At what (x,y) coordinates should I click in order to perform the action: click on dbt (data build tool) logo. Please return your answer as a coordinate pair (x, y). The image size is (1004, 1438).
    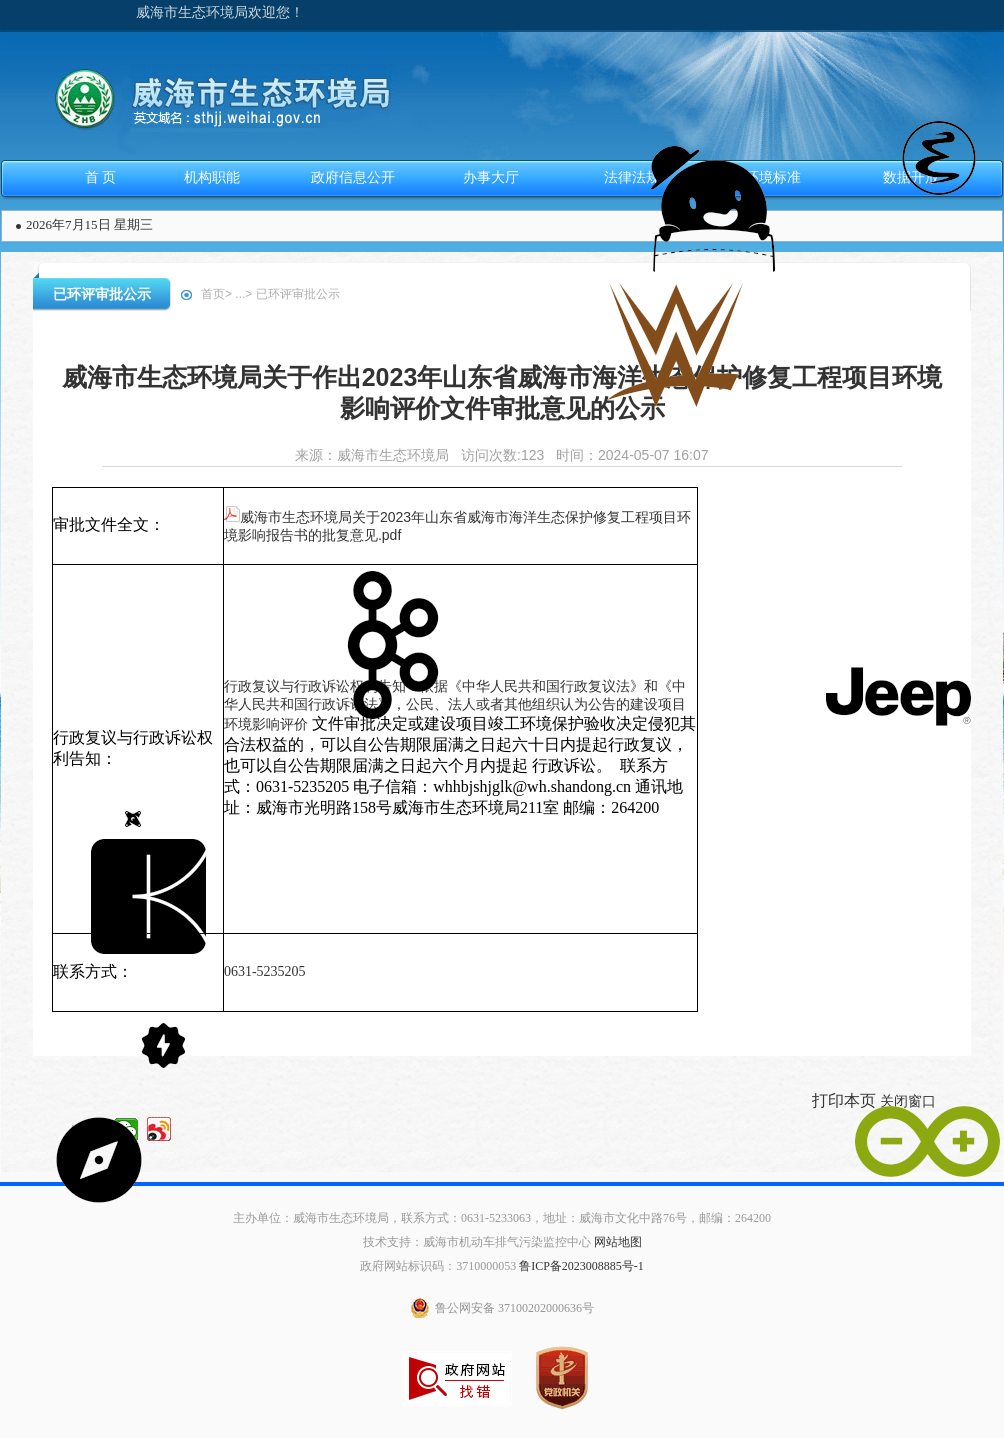
    Looking at the image, I should click on (133, 819).